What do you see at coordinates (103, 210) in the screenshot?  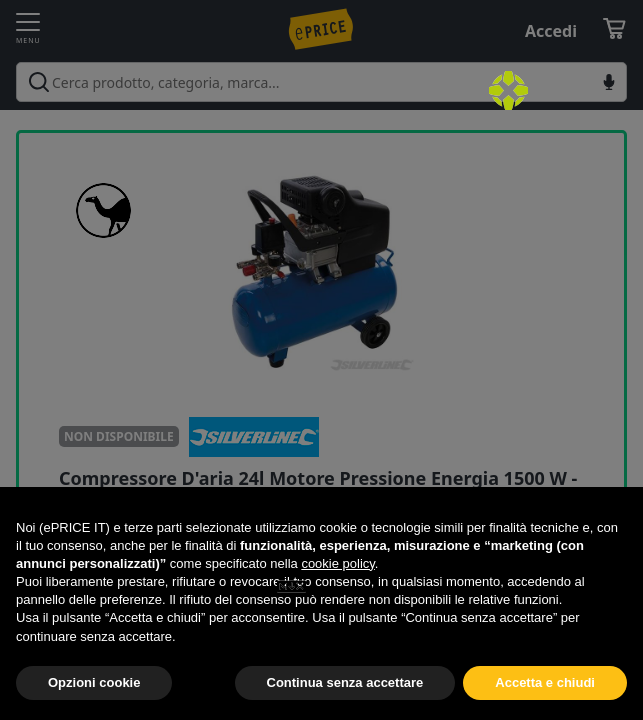 I see `indicates Perl programming language` at bounding box center [103, 210].